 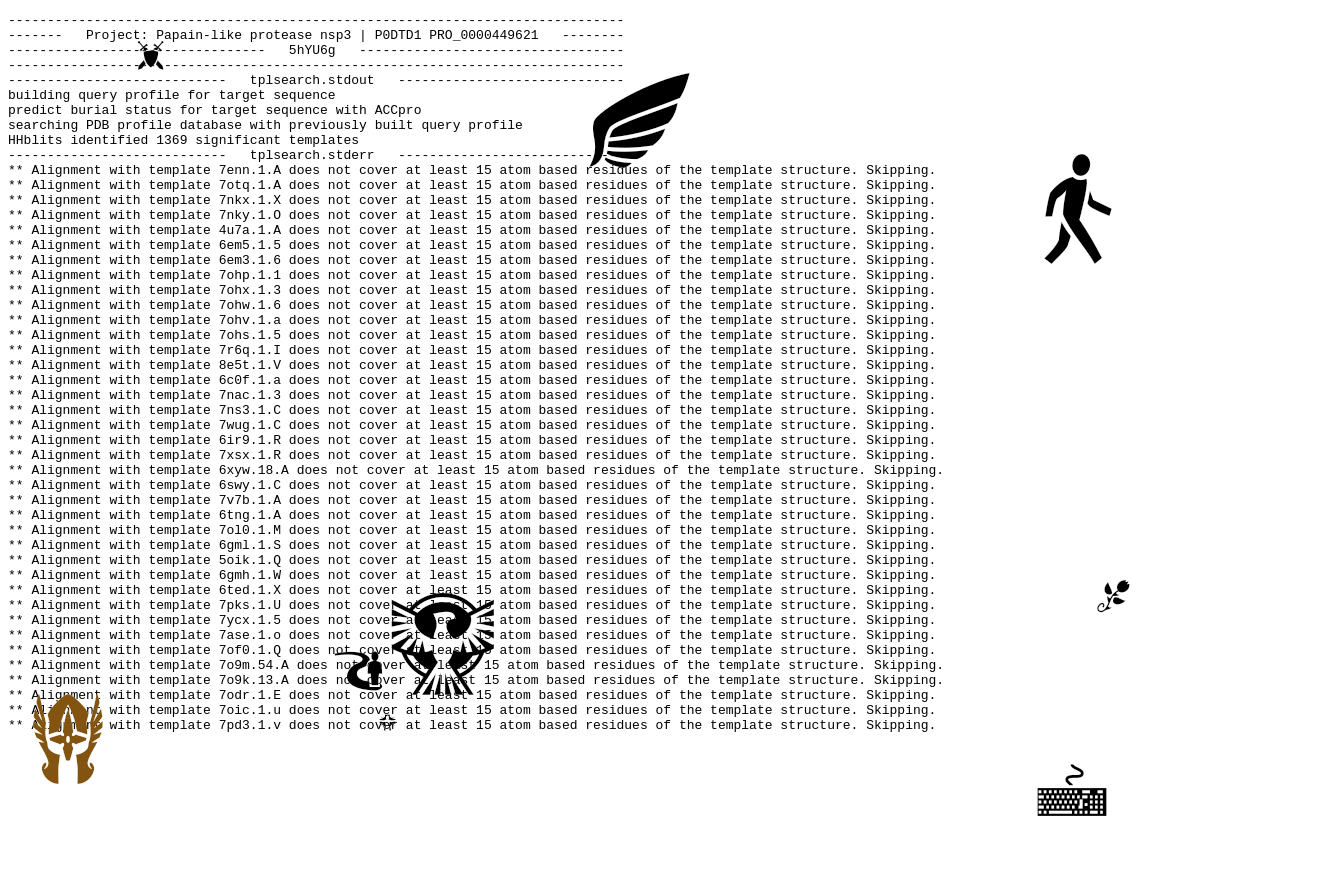 I want to click on access combat or battle features, so click(x=150, y=55).